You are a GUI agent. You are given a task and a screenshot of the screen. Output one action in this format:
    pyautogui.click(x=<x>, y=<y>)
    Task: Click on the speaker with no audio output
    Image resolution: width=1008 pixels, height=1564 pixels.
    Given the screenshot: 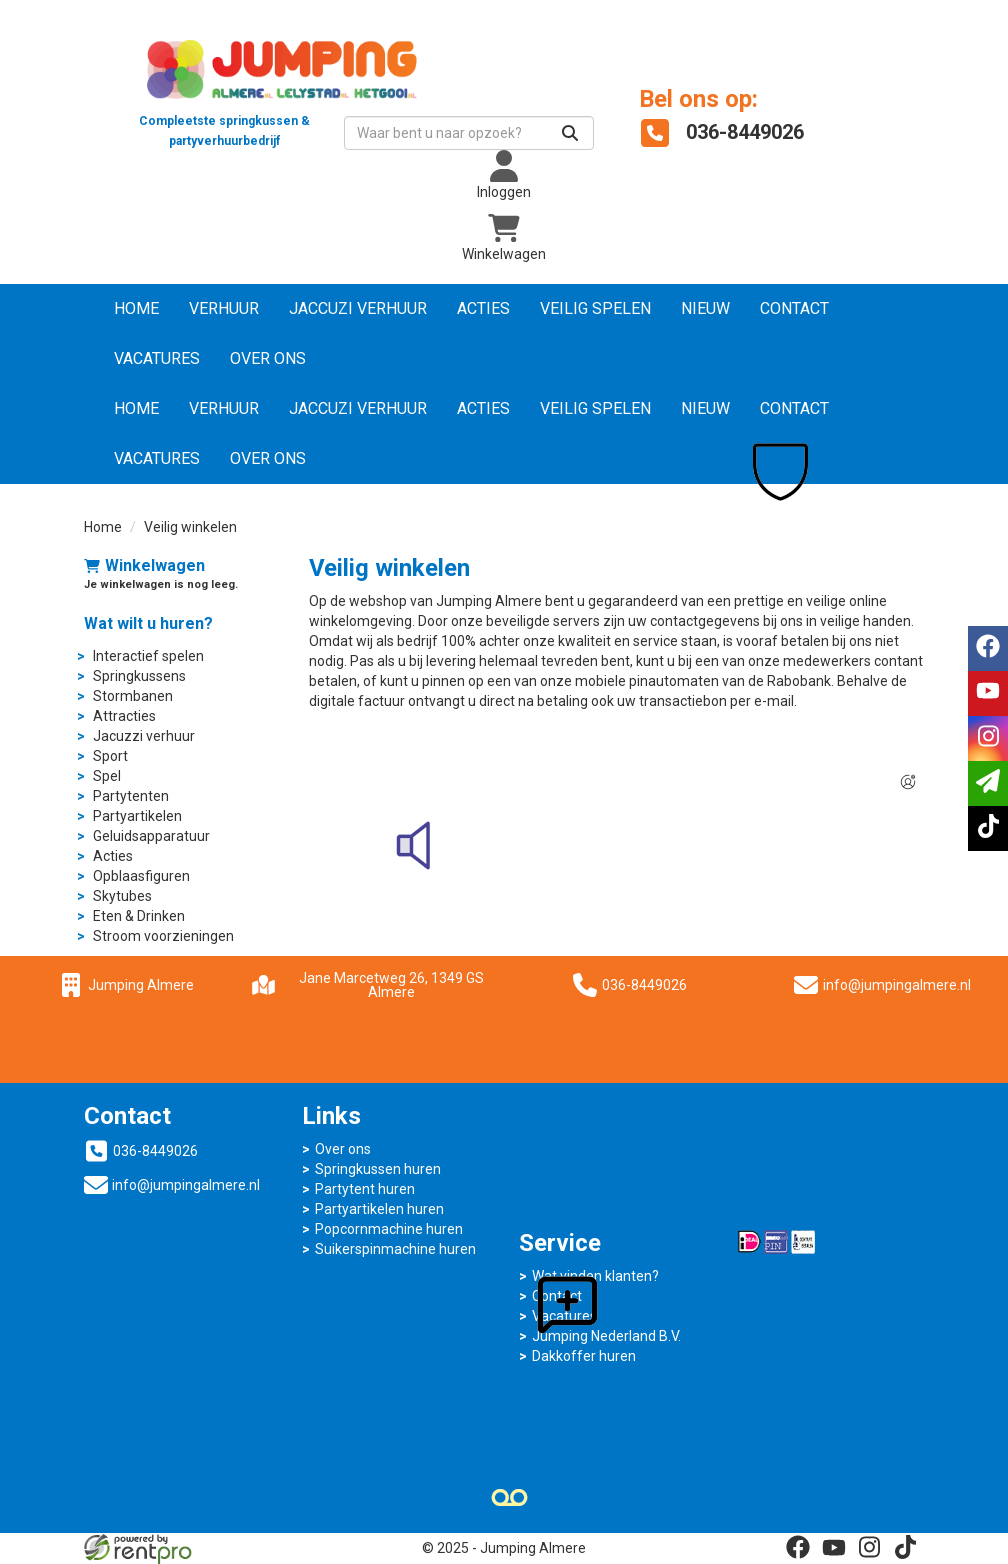 What is the action you would take?
    pyautogui.click(x=422, y=845)
    